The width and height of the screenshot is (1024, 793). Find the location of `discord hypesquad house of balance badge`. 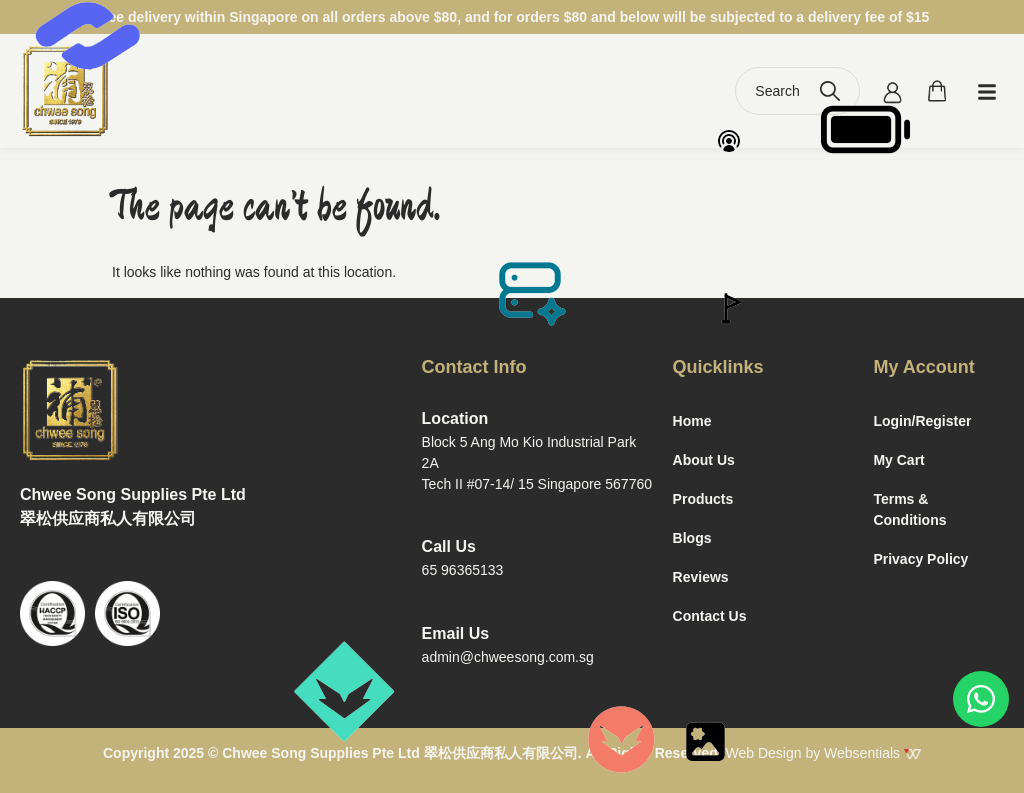

discord hypesquad house of balance badge is located at coordinates (344, 691).